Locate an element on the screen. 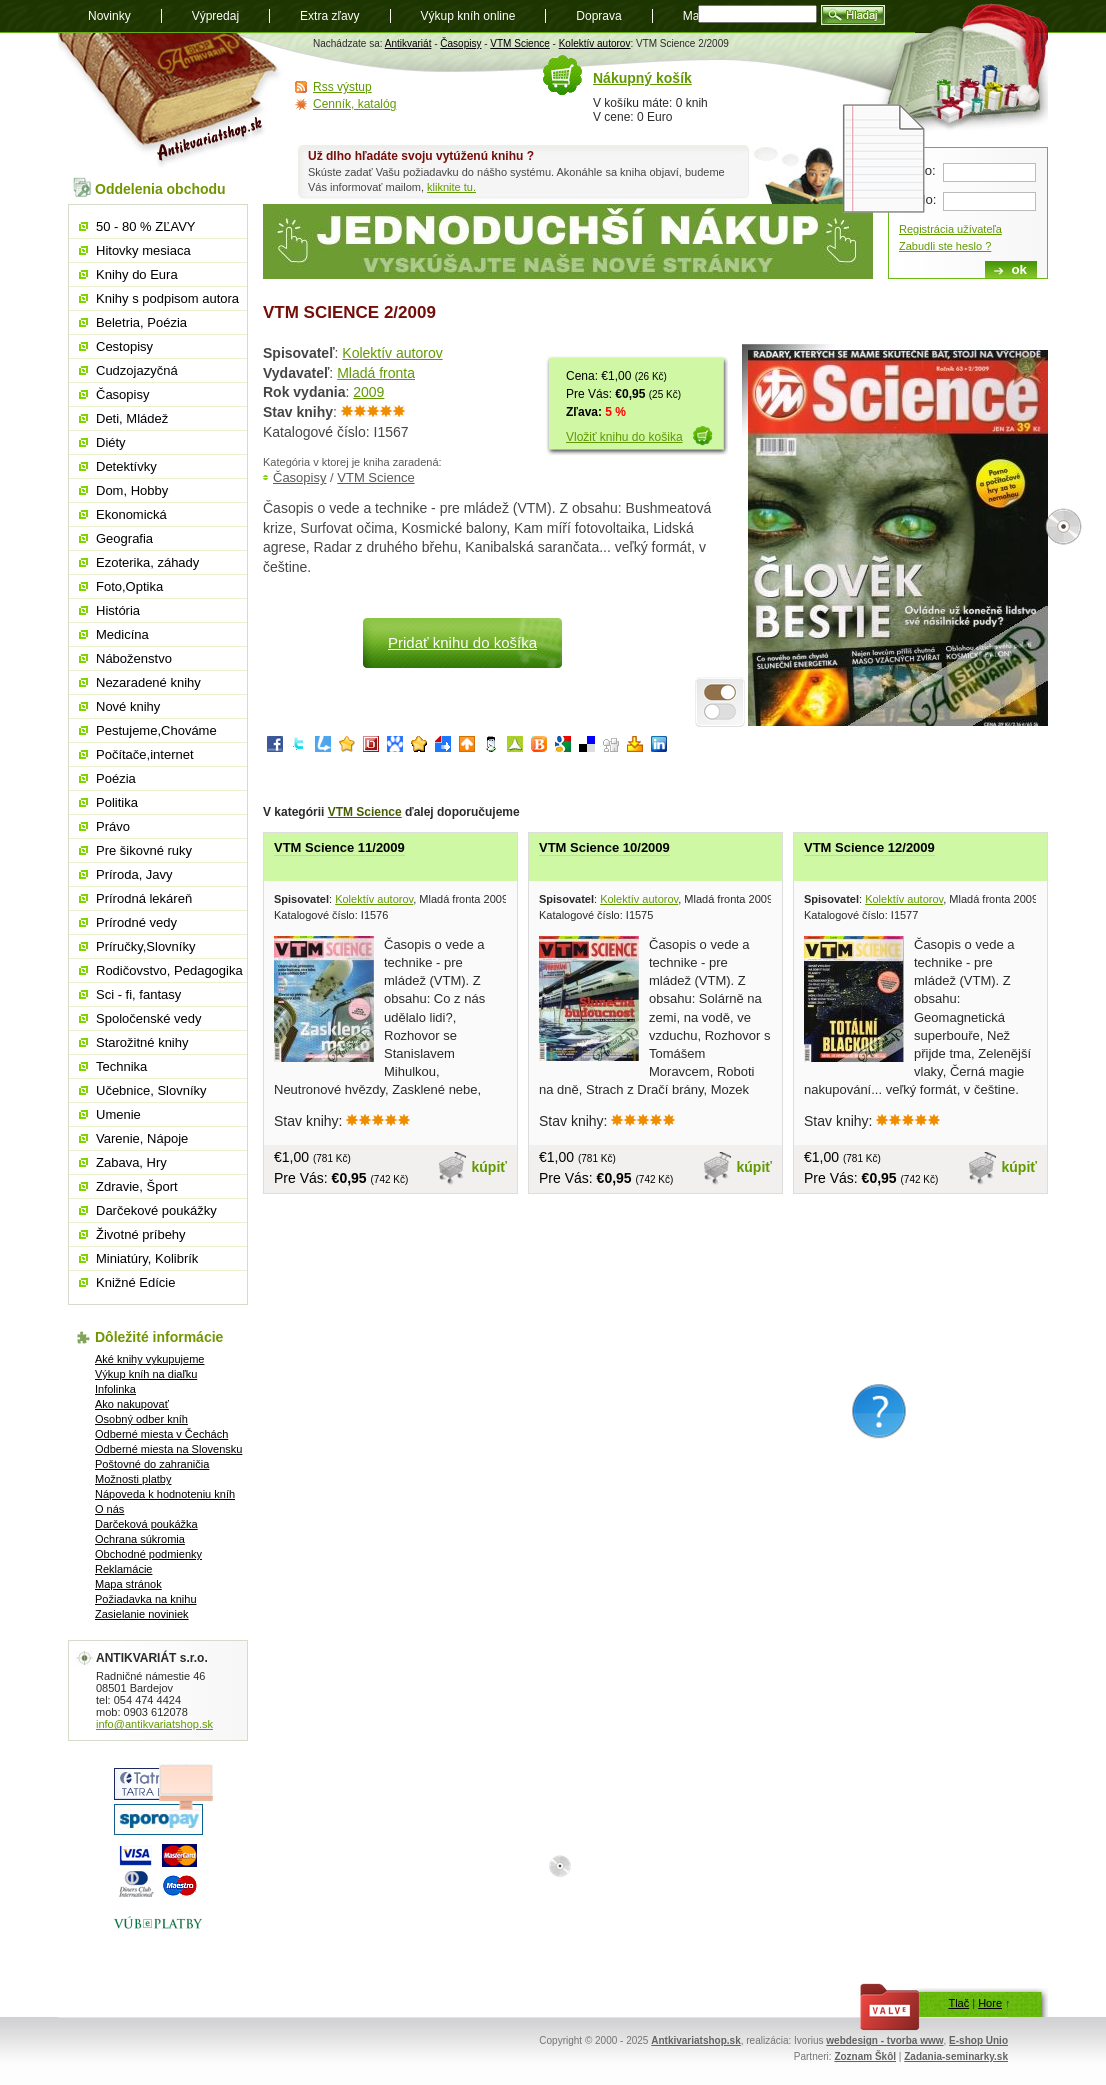 The width and height of the screenshot is (1106, 2085). folder containing Valve games or Steam content is located at coordinates (889, 2008).